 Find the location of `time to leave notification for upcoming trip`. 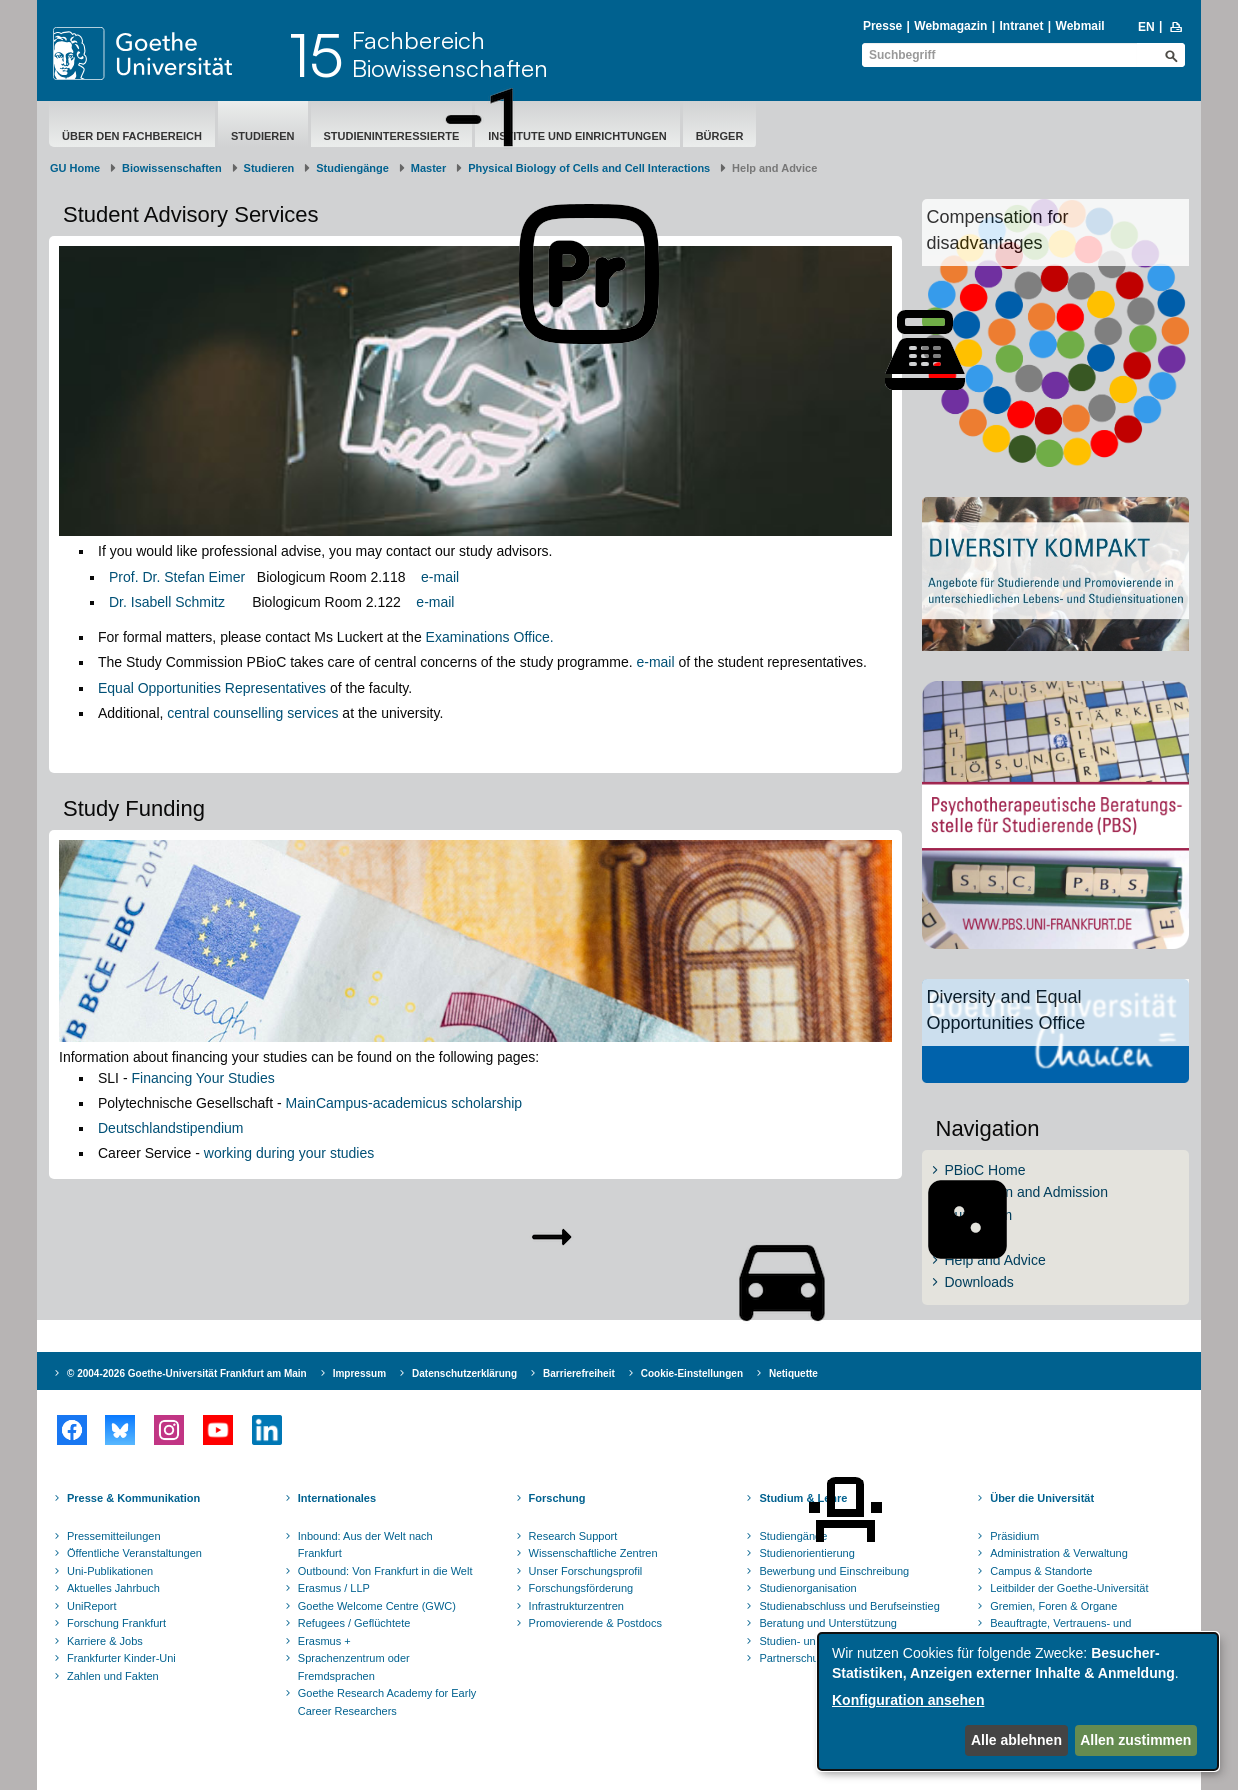

time to leave notification for upcoming trip is located at coordinates (782, 1283).